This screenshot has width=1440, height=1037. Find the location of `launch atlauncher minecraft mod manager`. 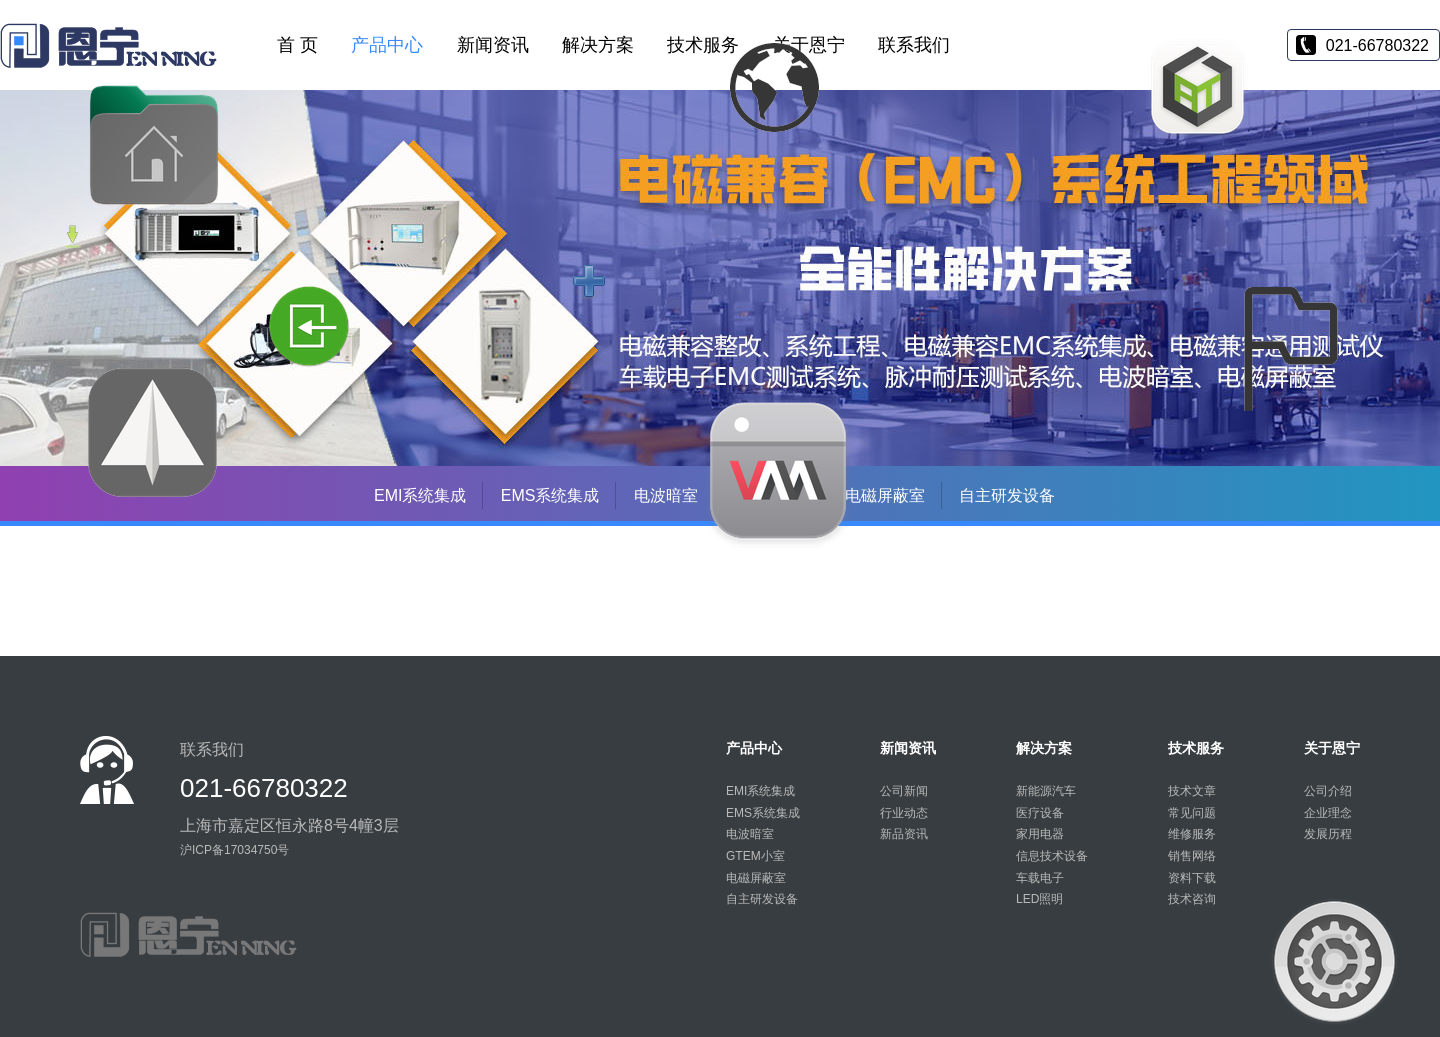

launch atlauncher minecraft mod manager is located at coordinates (1197, 87).